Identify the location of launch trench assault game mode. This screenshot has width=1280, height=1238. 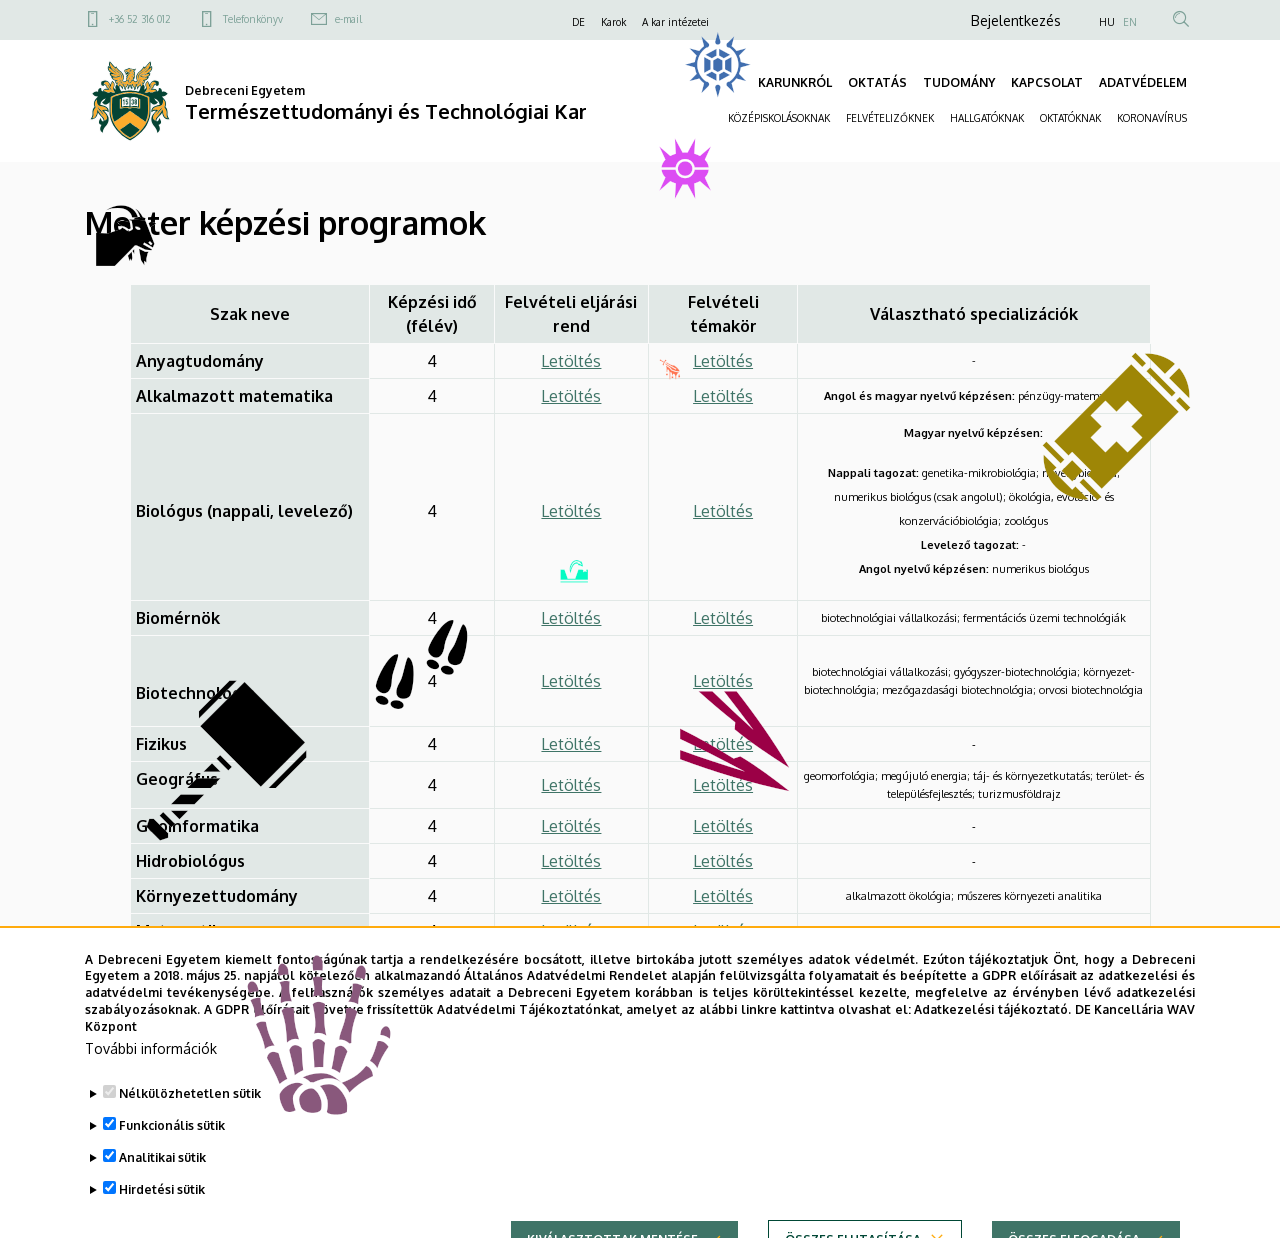
(574, 569).